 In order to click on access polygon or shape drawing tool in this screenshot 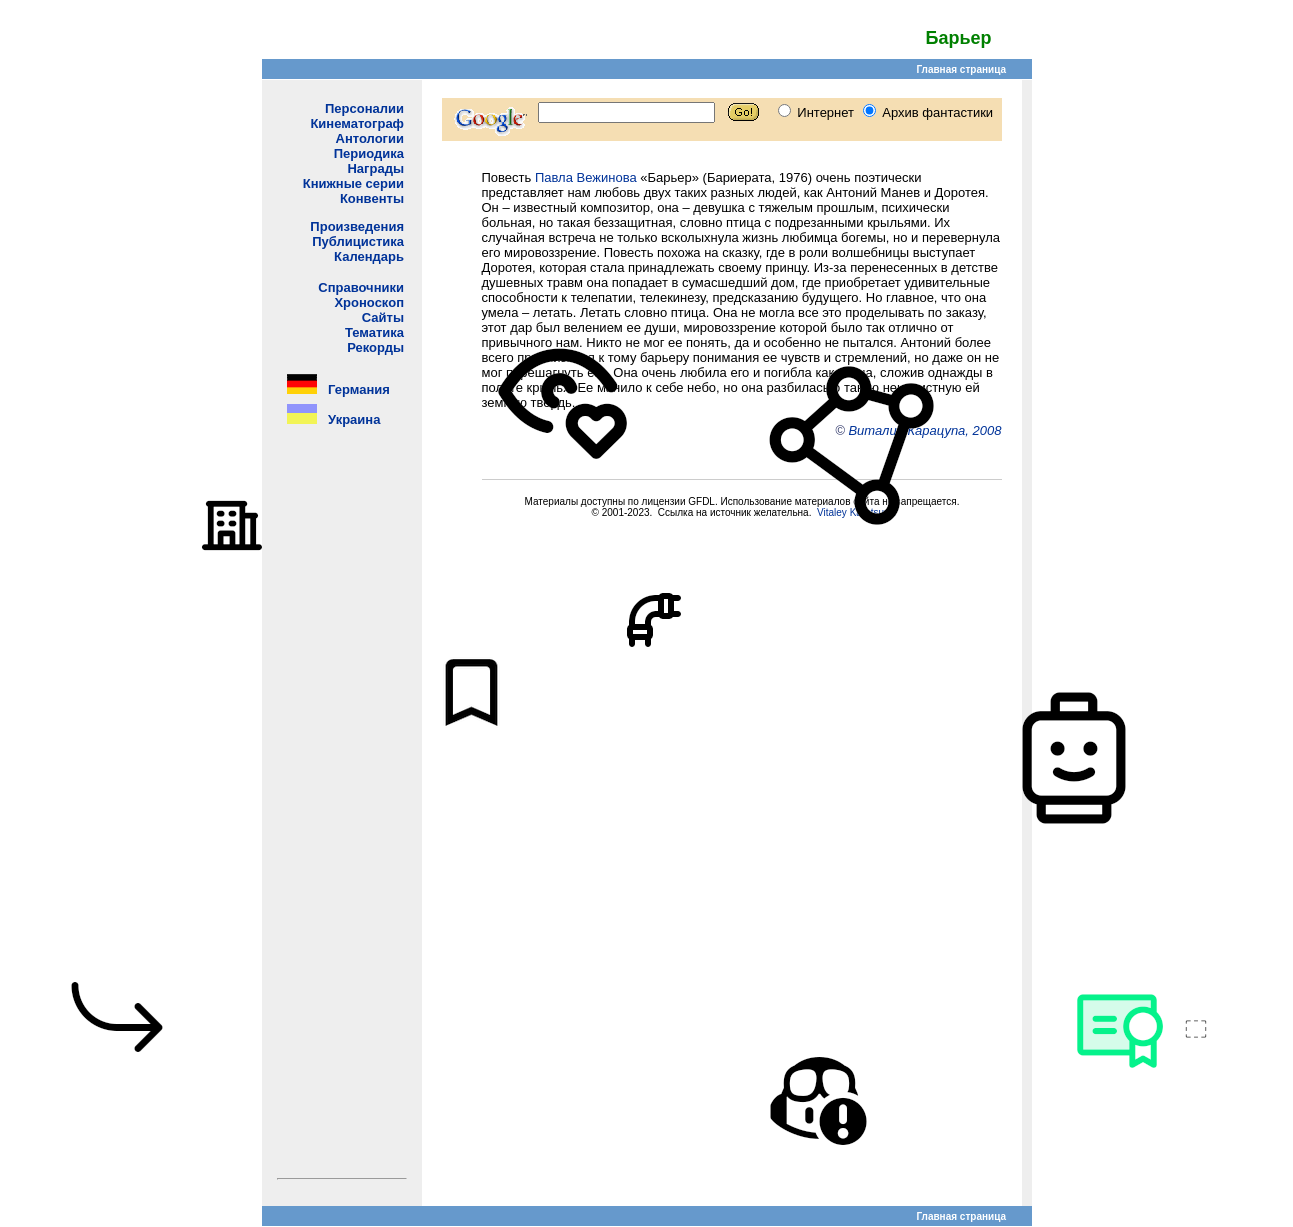, I will do `click(854, 445)`.